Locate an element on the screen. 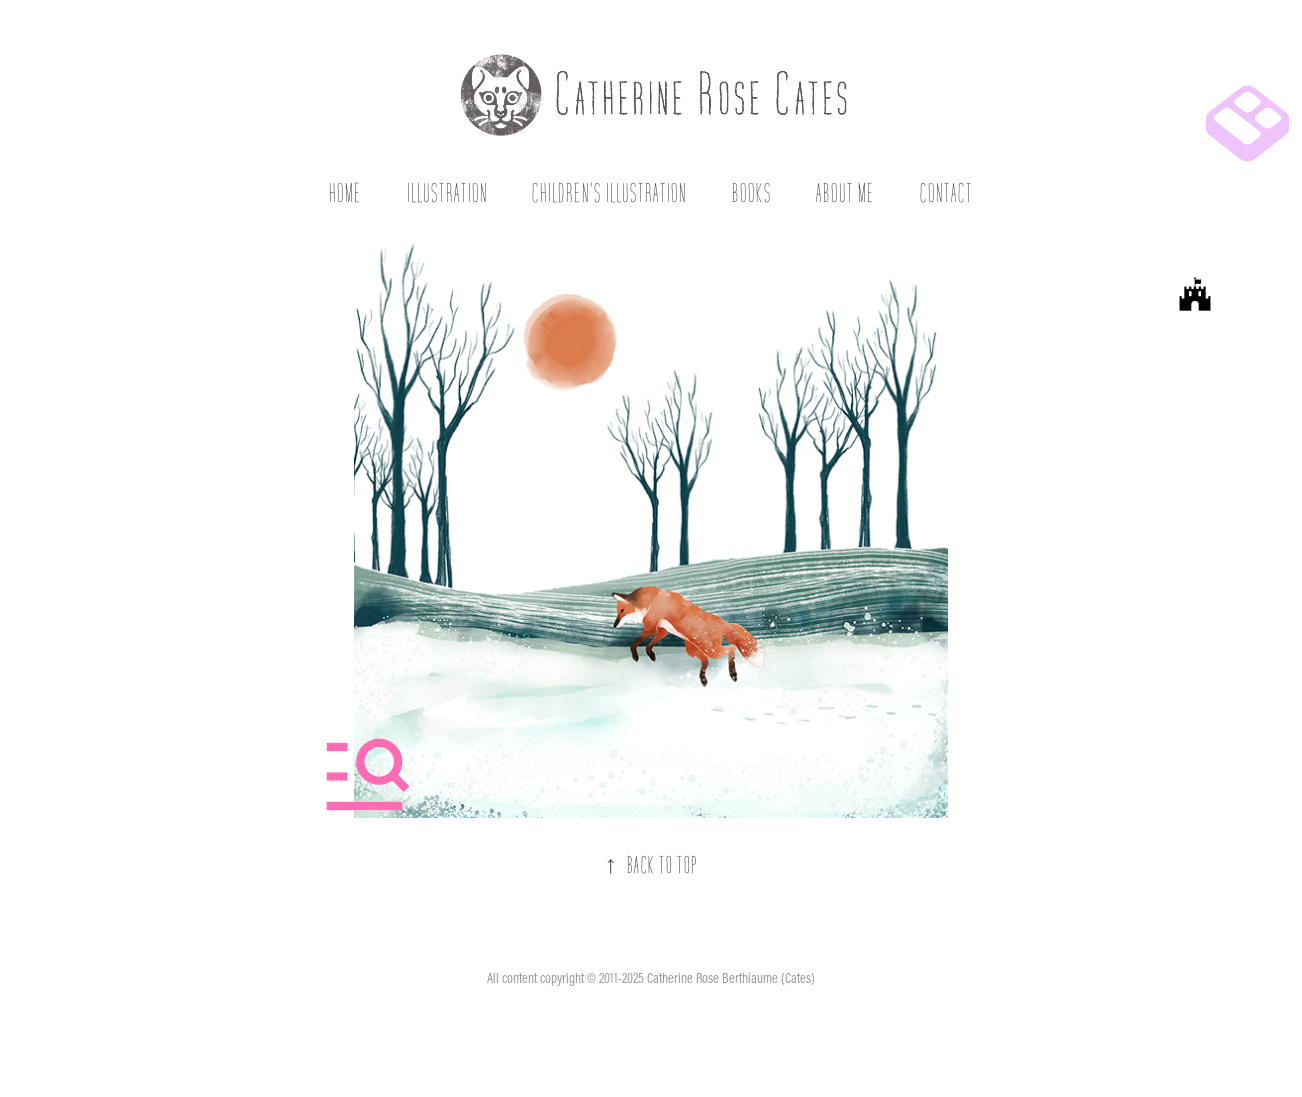 This screenshot has width=1302, height=1097. search within menu options is located at coordinates (364, 776).